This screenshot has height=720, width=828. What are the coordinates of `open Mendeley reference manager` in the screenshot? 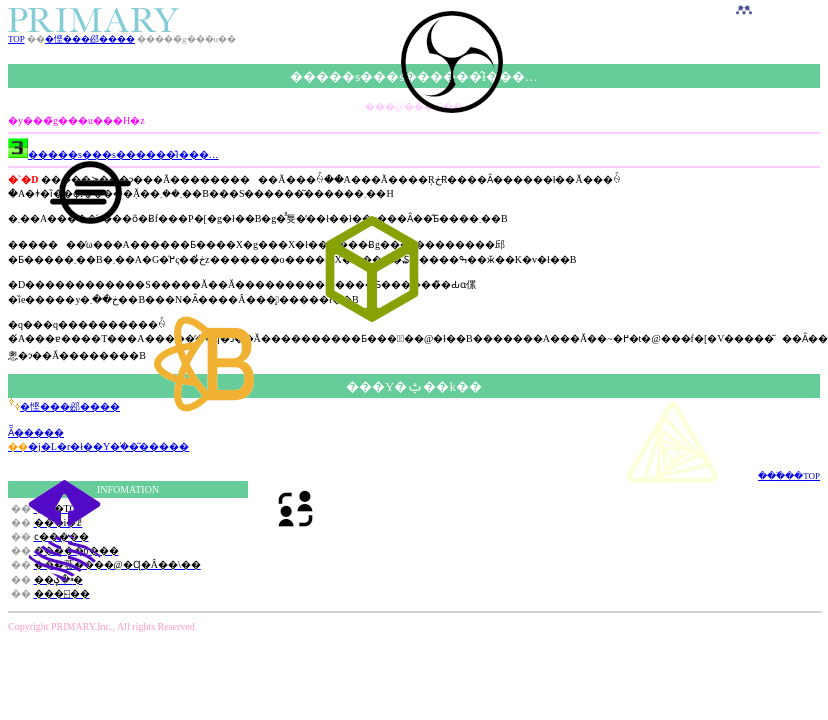 It's located at (744, 10).